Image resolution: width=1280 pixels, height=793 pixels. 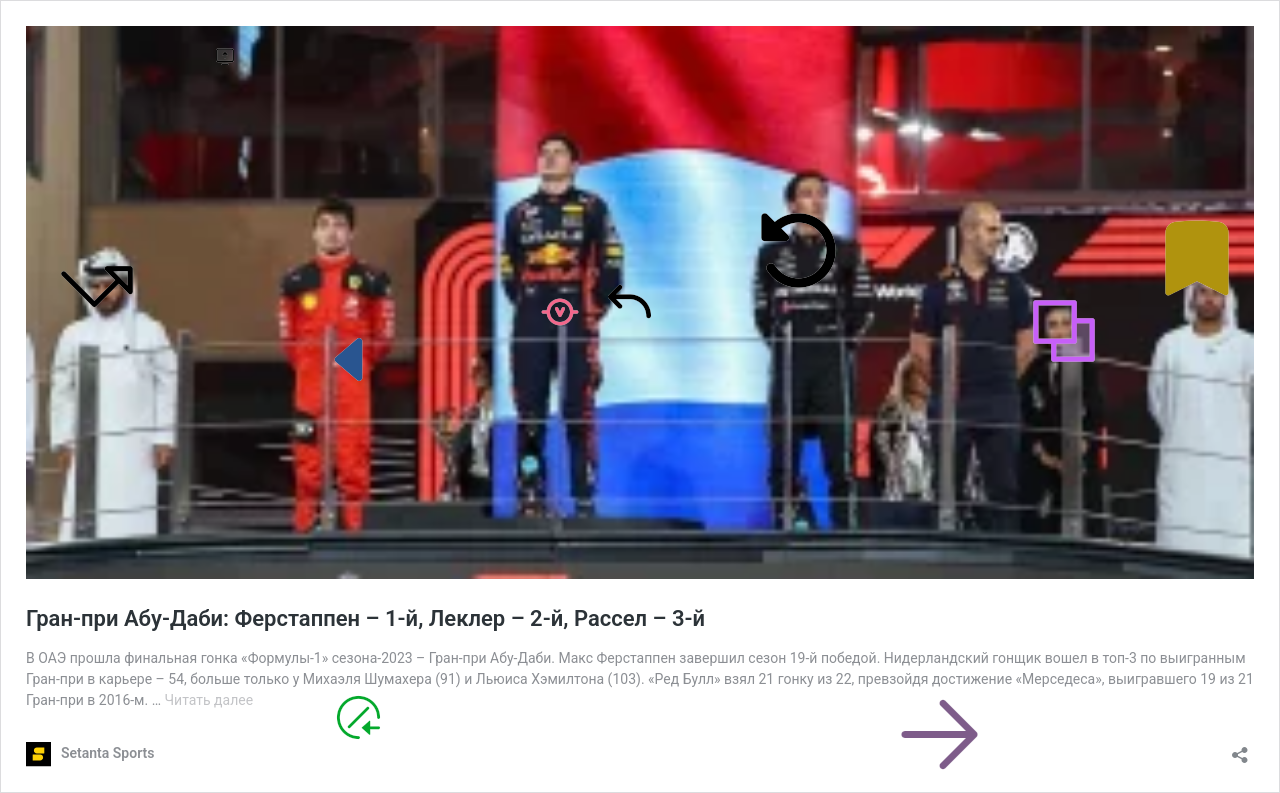 What do you see at coordinates (225, 56) in the screenshot?
I see `upload file to display or screen` at bounding box center [225, 56].